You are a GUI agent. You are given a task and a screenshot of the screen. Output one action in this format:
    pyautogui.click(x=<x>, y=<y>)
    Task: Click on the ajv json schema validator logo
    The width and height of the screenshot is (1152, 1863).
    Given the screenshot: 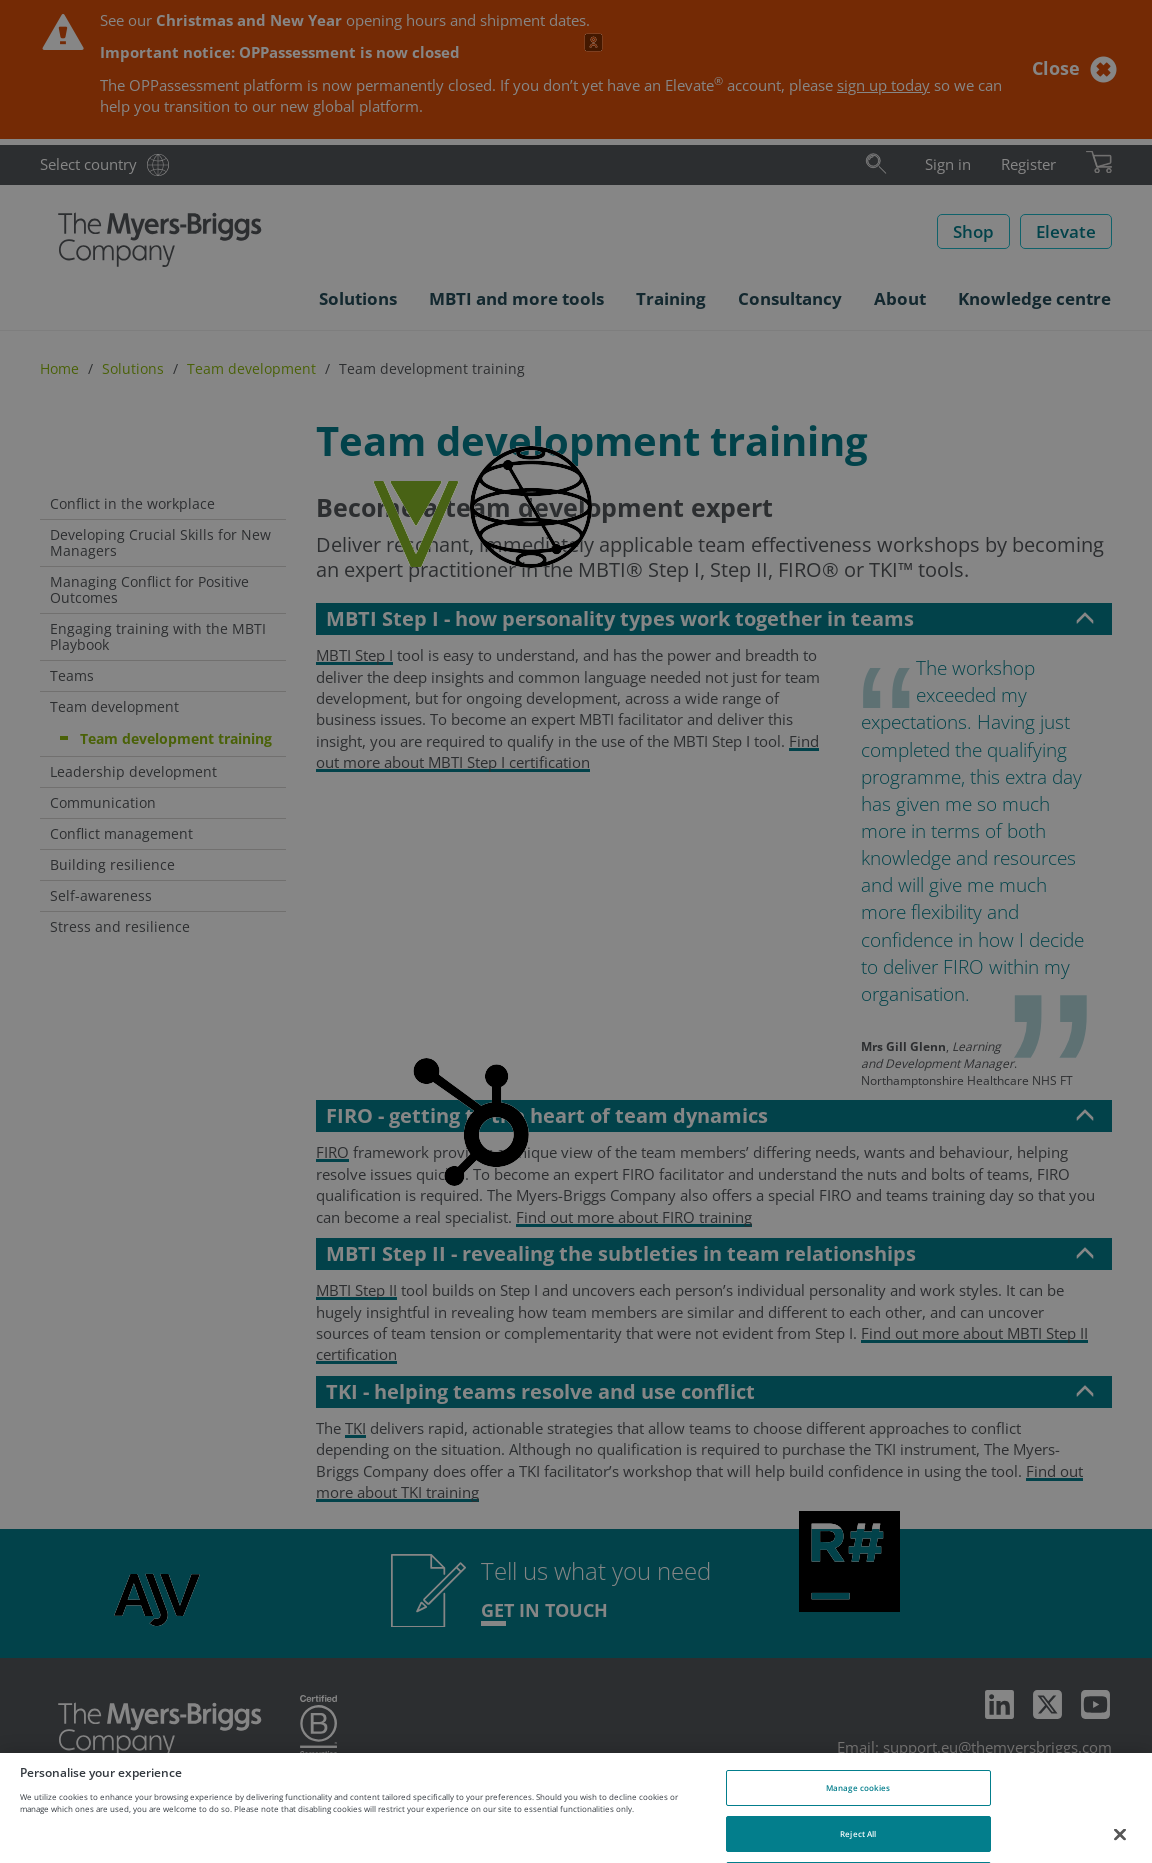 What is the action you would take?
    pyautogui.click(x=157, y=1600)
    